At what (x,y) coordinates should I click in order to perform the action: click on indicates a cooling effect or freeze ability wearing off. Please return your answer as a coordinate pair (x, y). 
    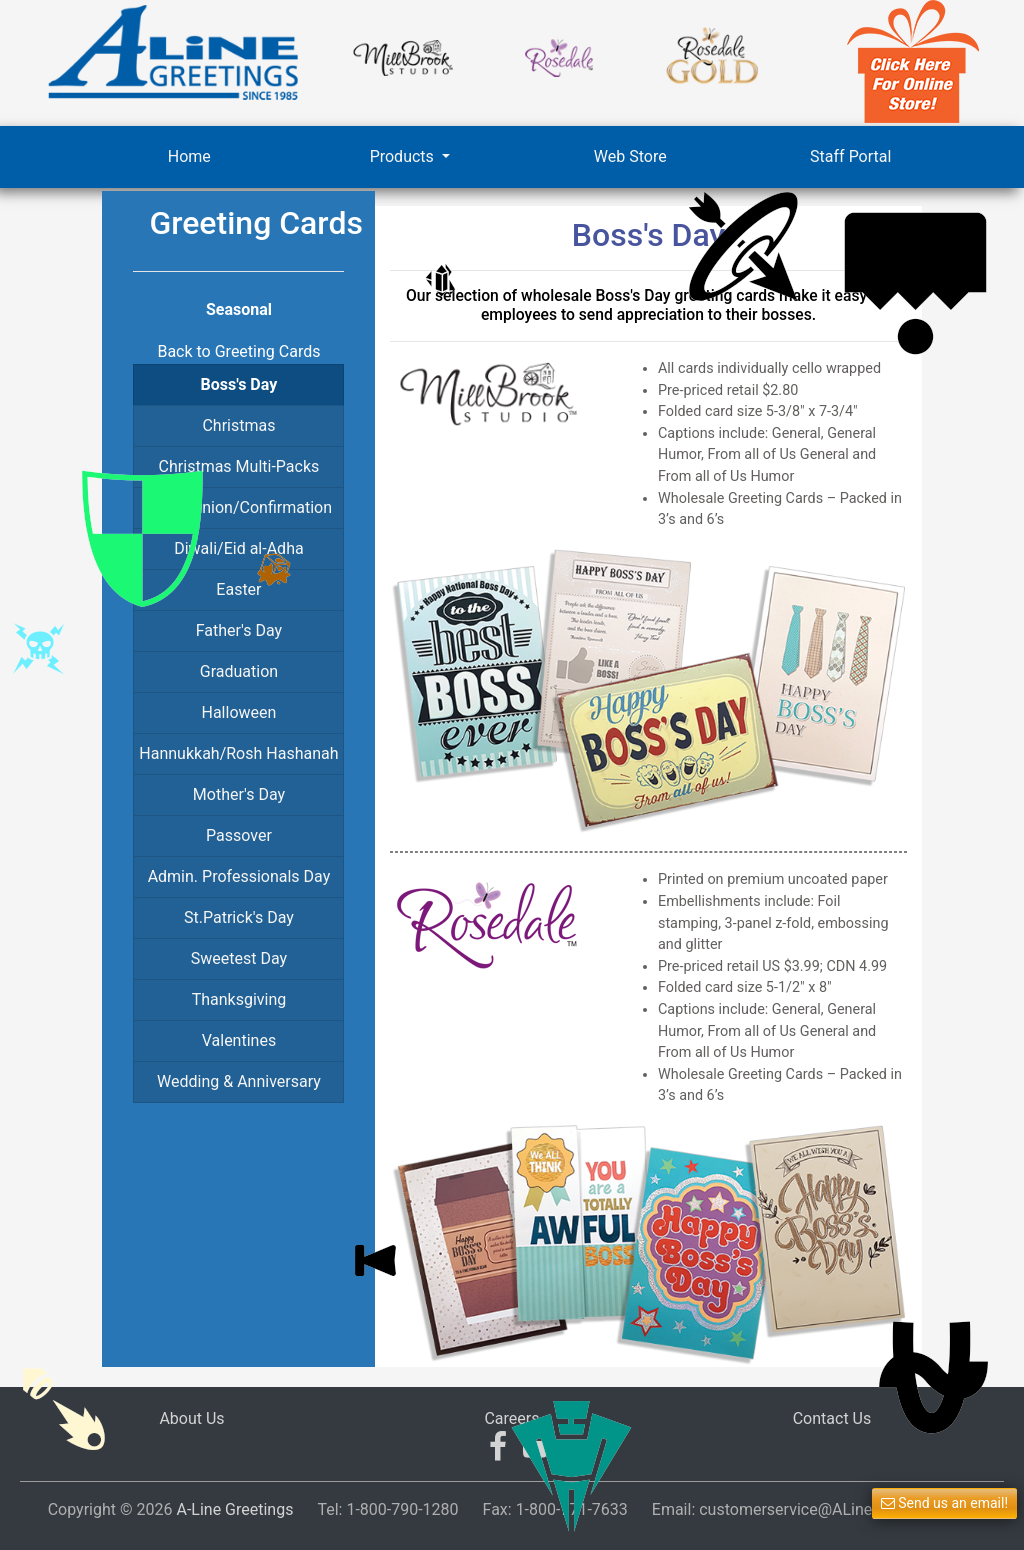
    Looking at the image, I should click on (274, 569).